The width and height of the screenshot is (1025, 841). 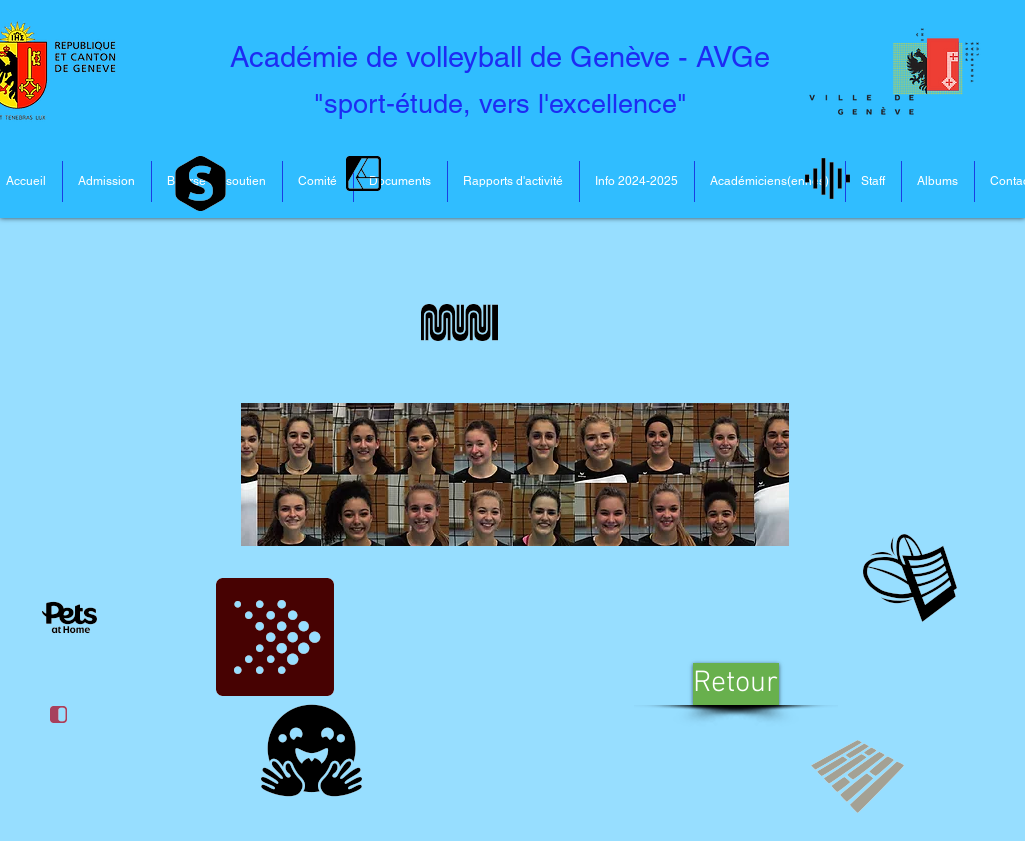 I want to click on visit hugging face platform, so click(x=311, y=750).